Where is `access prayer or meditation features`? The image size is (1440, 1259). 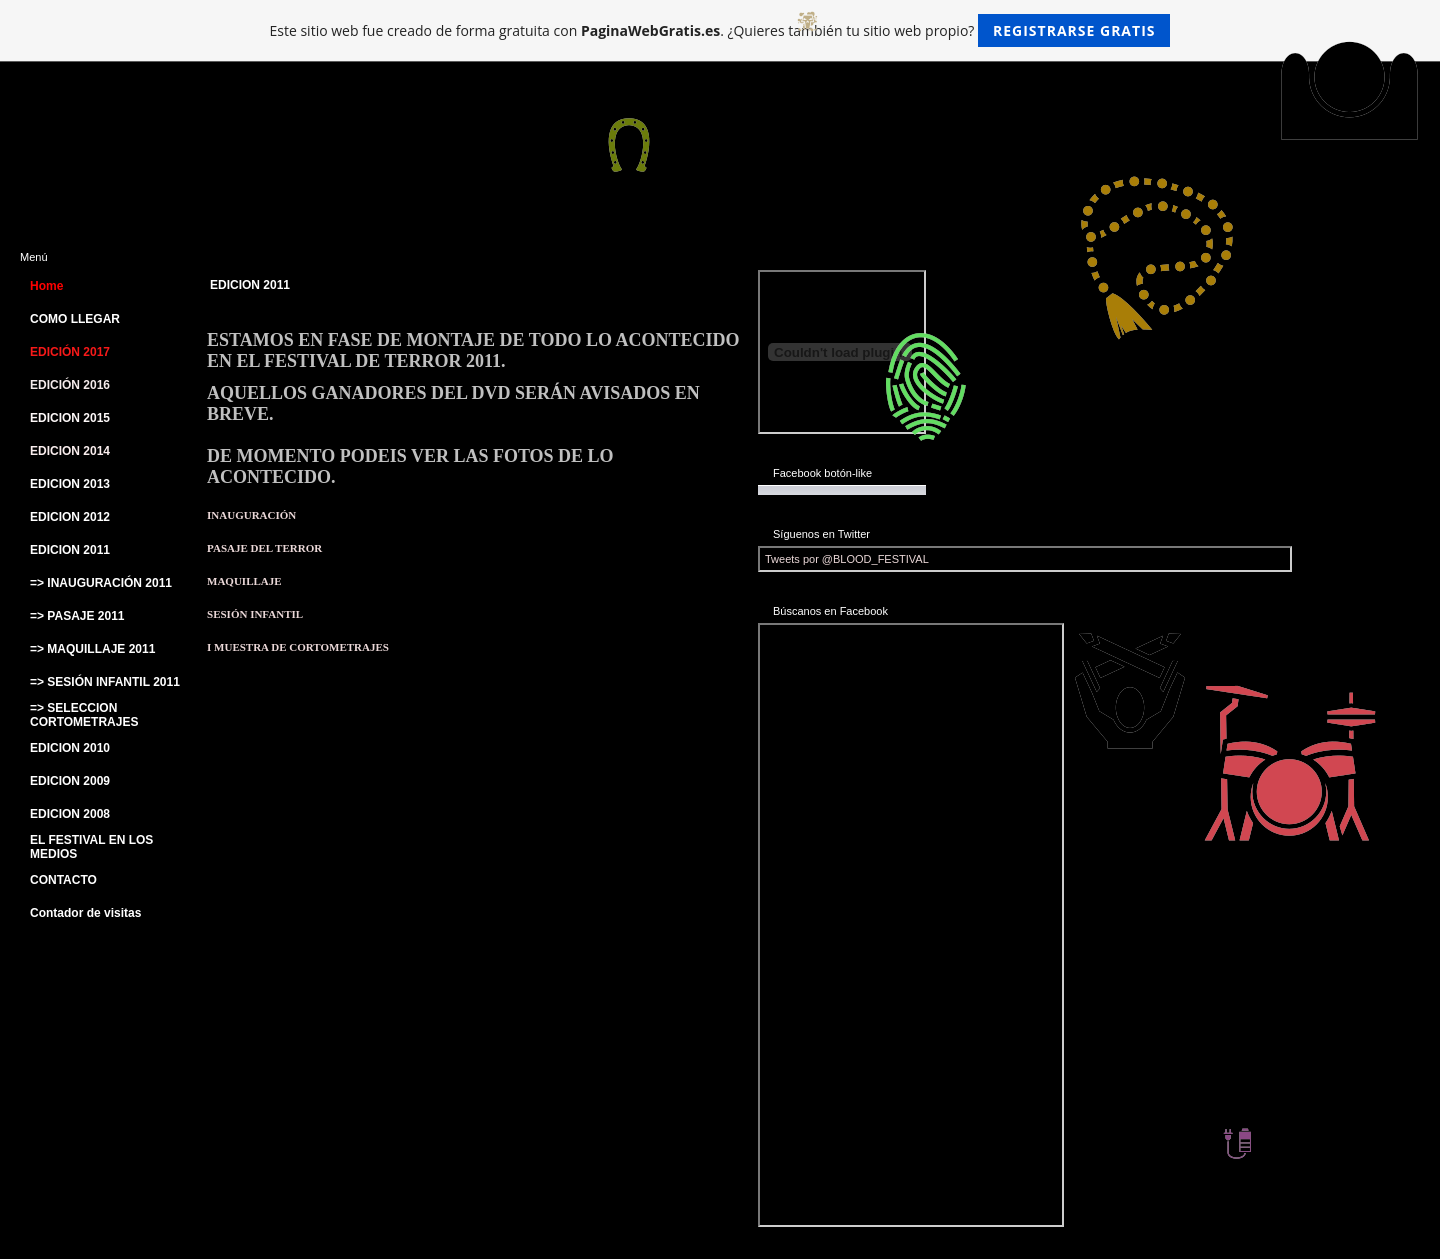 access prayer or meditation features is located at coordinates (1157, 258).